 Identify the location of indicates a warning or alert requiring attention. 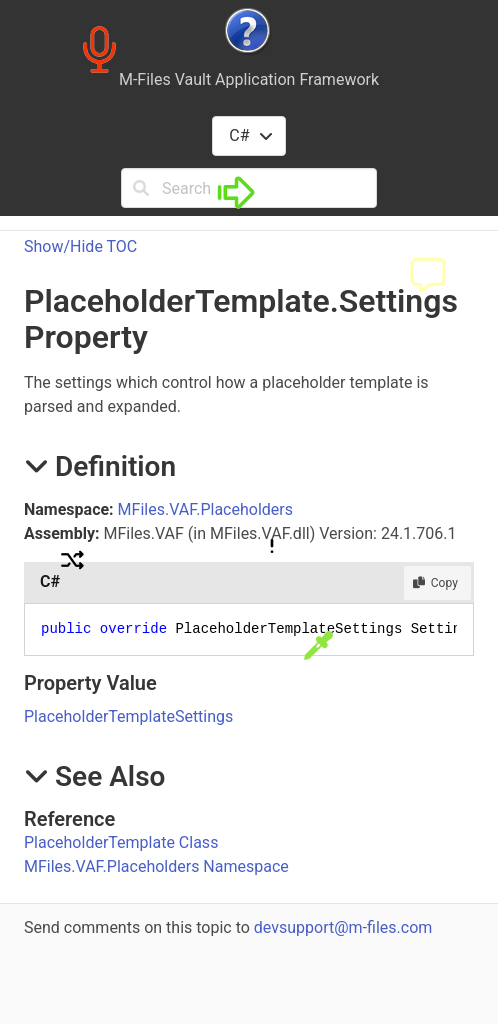
(272, 546).